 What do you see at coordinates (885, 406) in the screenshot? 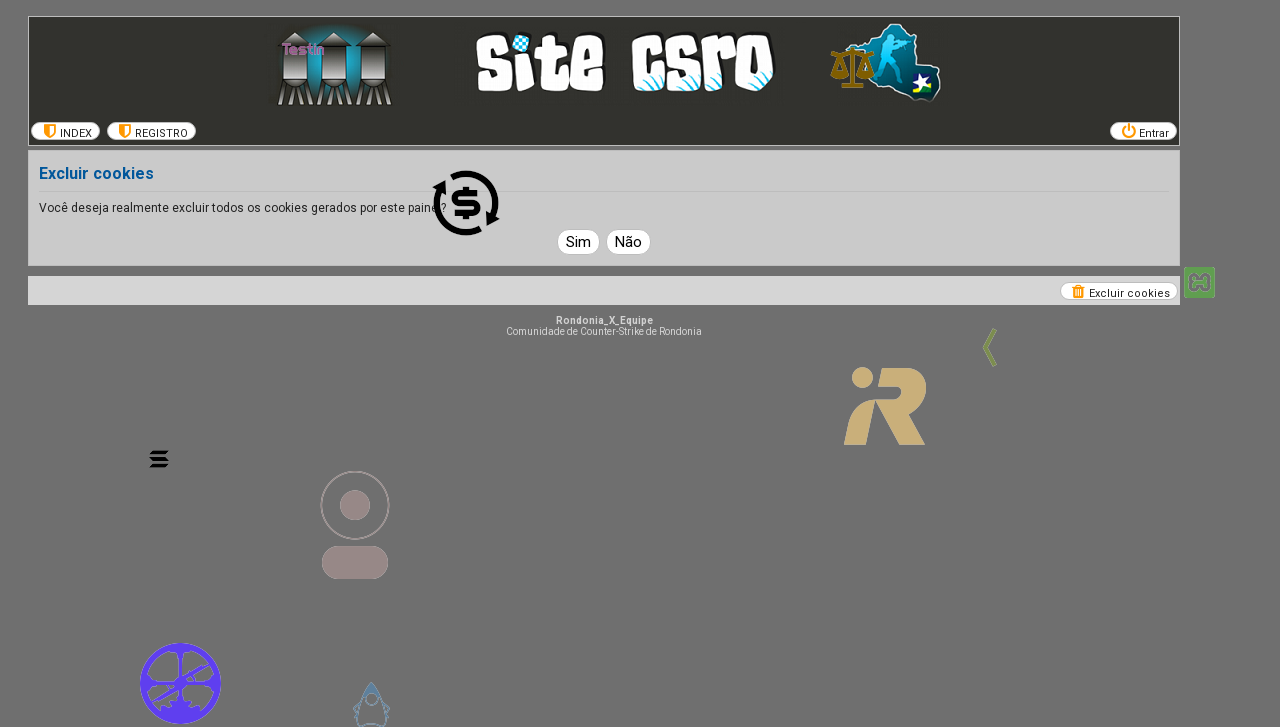
I see `open the iRobot app` at bounding box center [885, 406].